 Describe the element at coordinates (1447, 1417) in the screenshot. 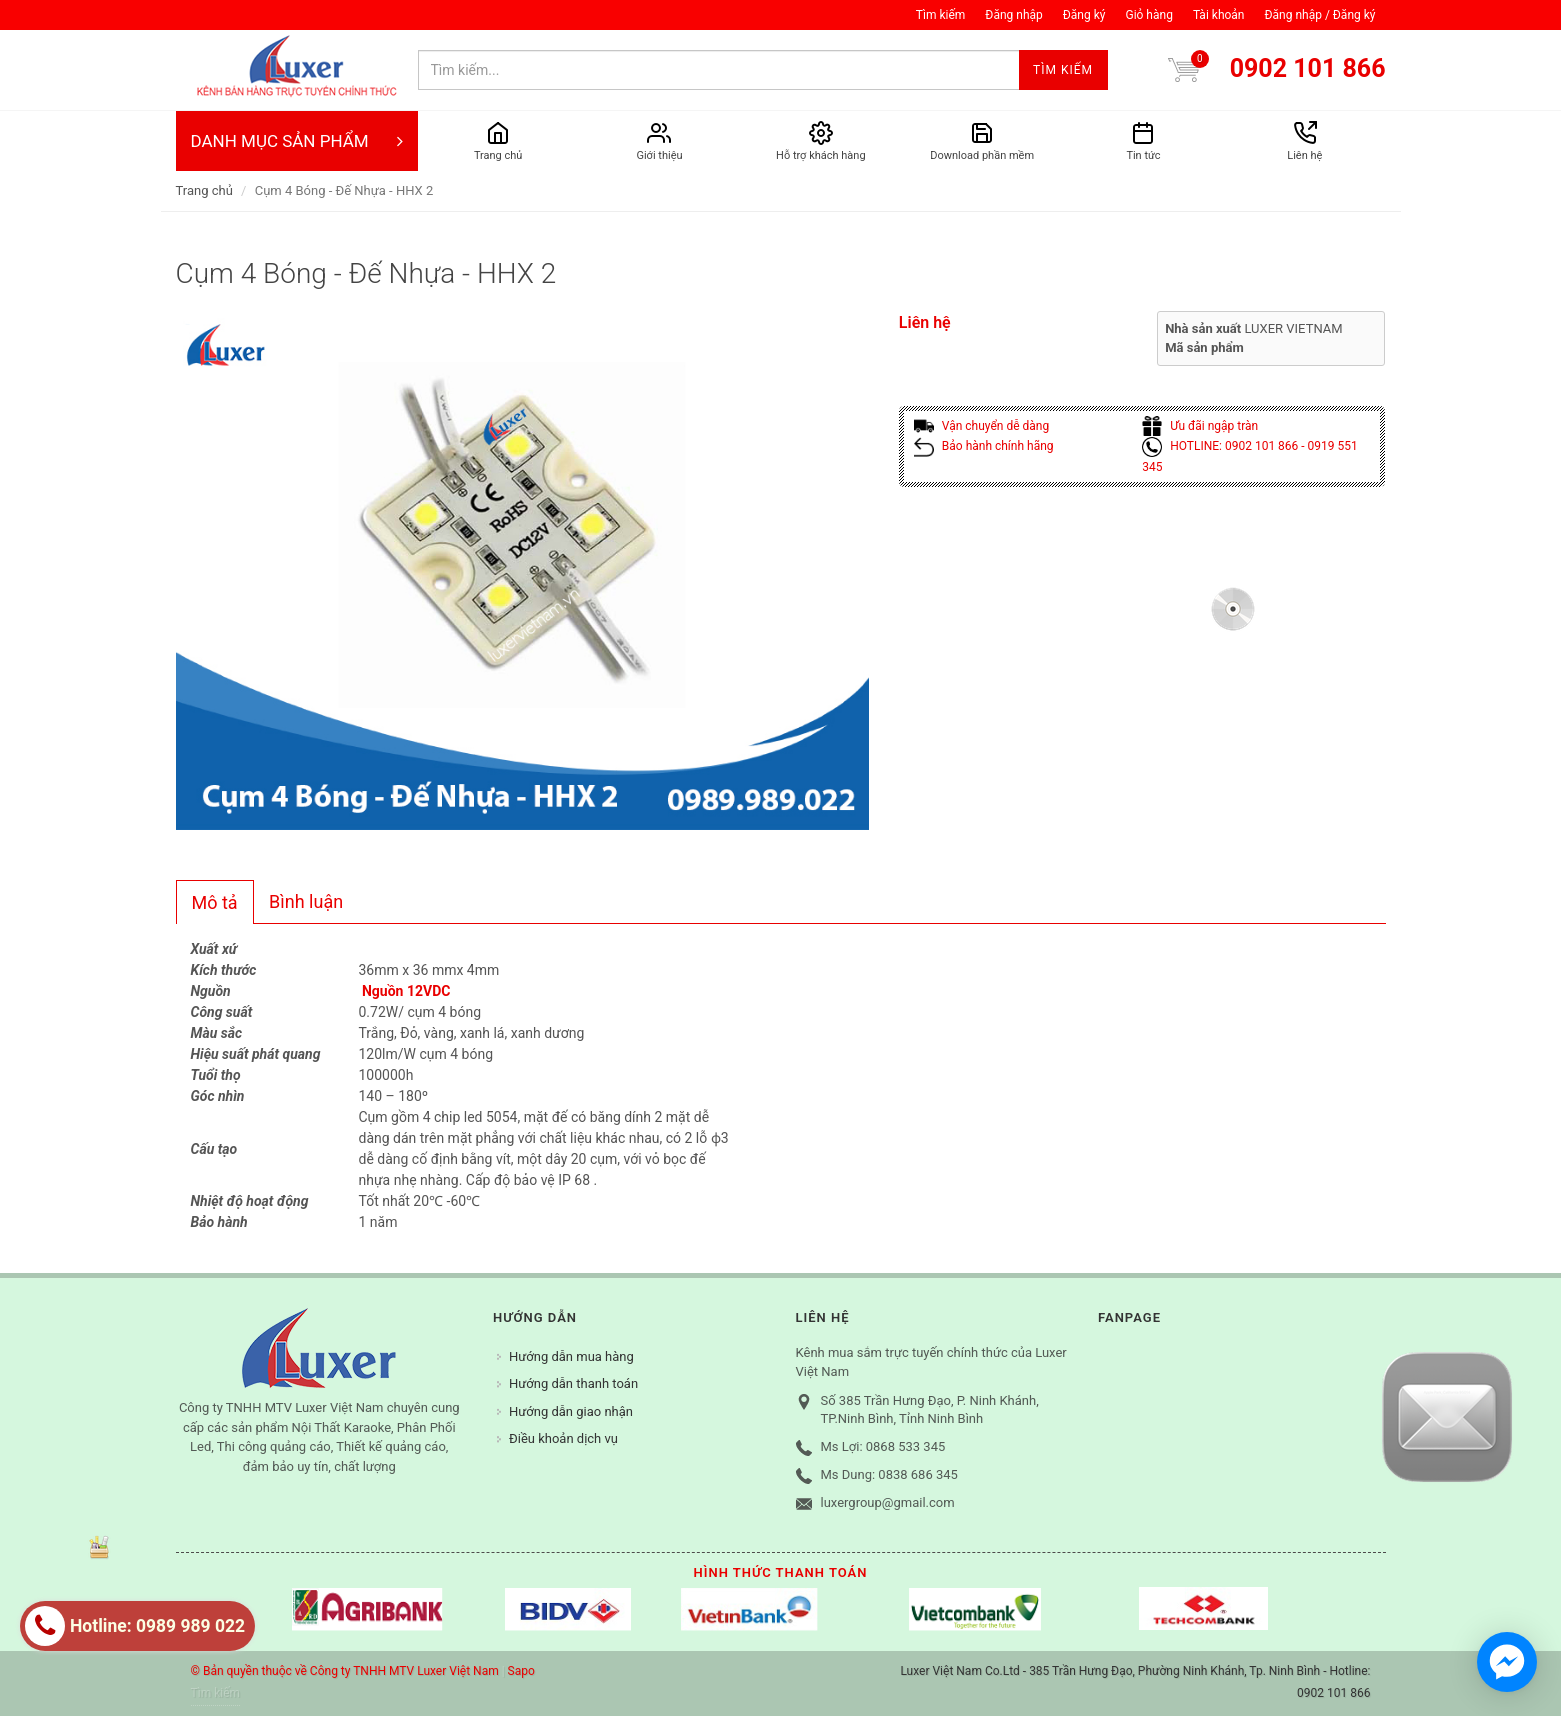

I see `open the mail app` at that location.